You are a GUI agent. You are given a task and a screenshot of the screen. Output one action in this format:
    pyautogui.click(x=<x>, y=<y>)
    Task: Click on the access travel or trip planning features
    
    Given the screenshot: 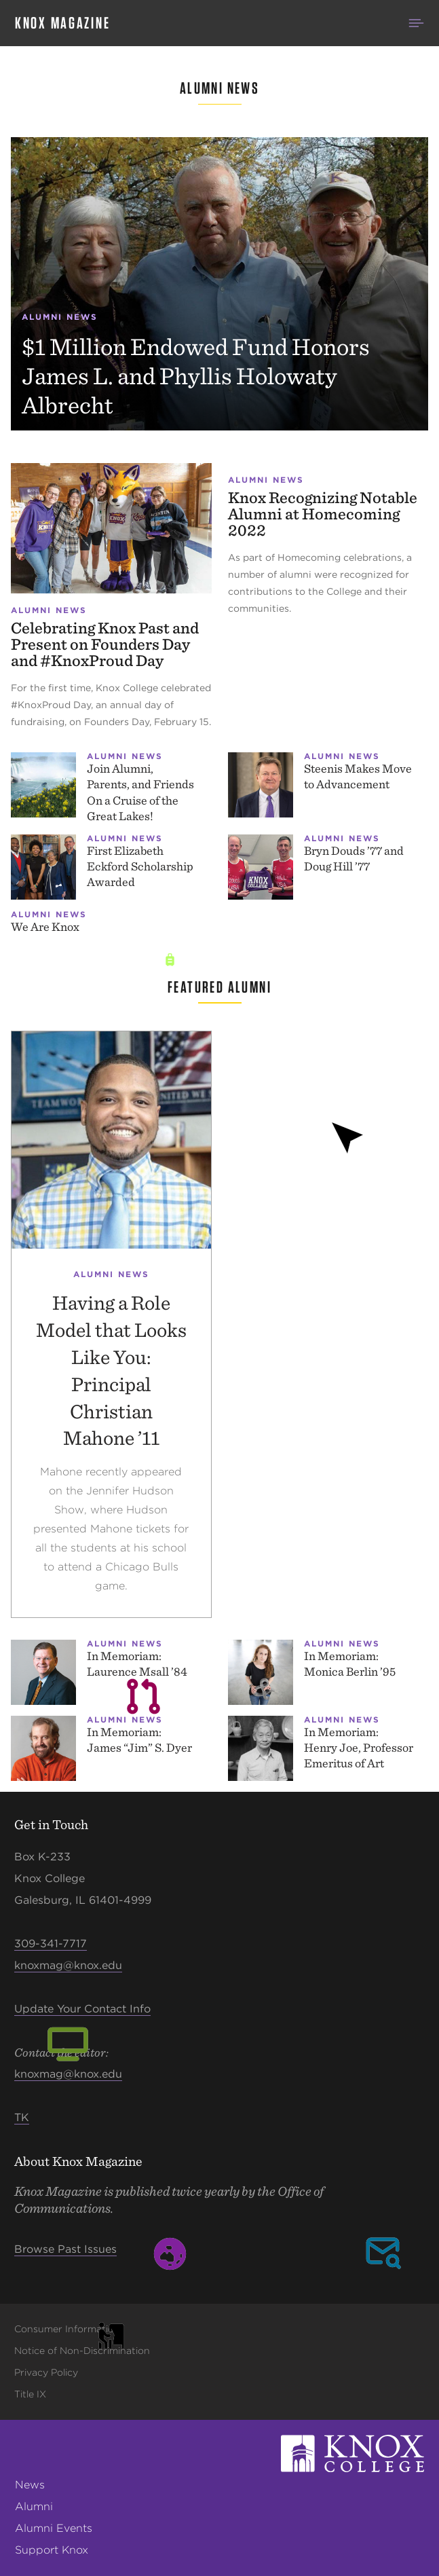 What is the action you would take?
    pyautogui.click(x=170, y=959)
    